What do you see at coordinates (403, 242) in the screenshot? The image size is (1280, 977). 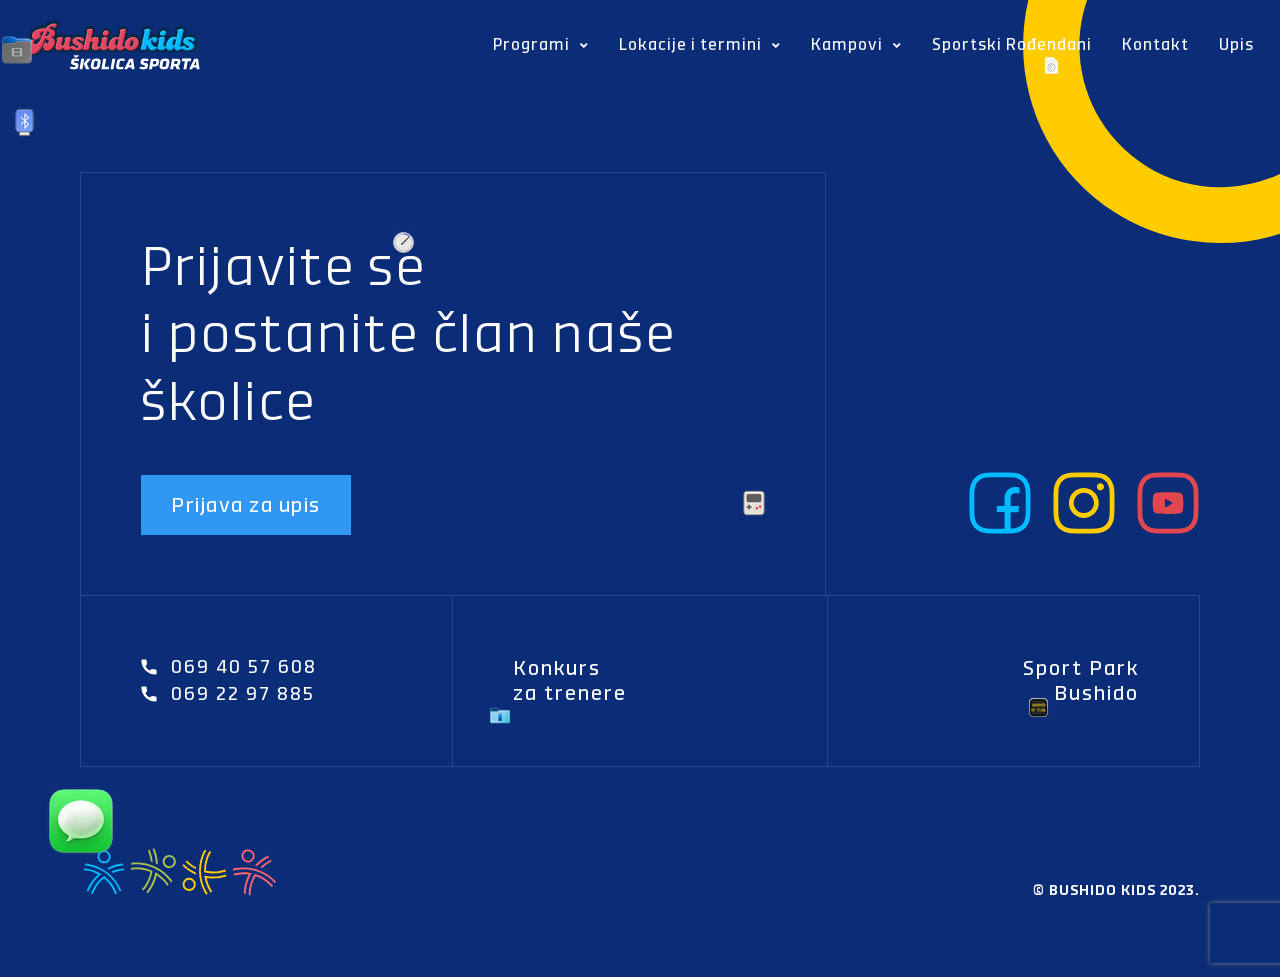 I see `open sysprof system profiler` at bounding box center [403, 242].